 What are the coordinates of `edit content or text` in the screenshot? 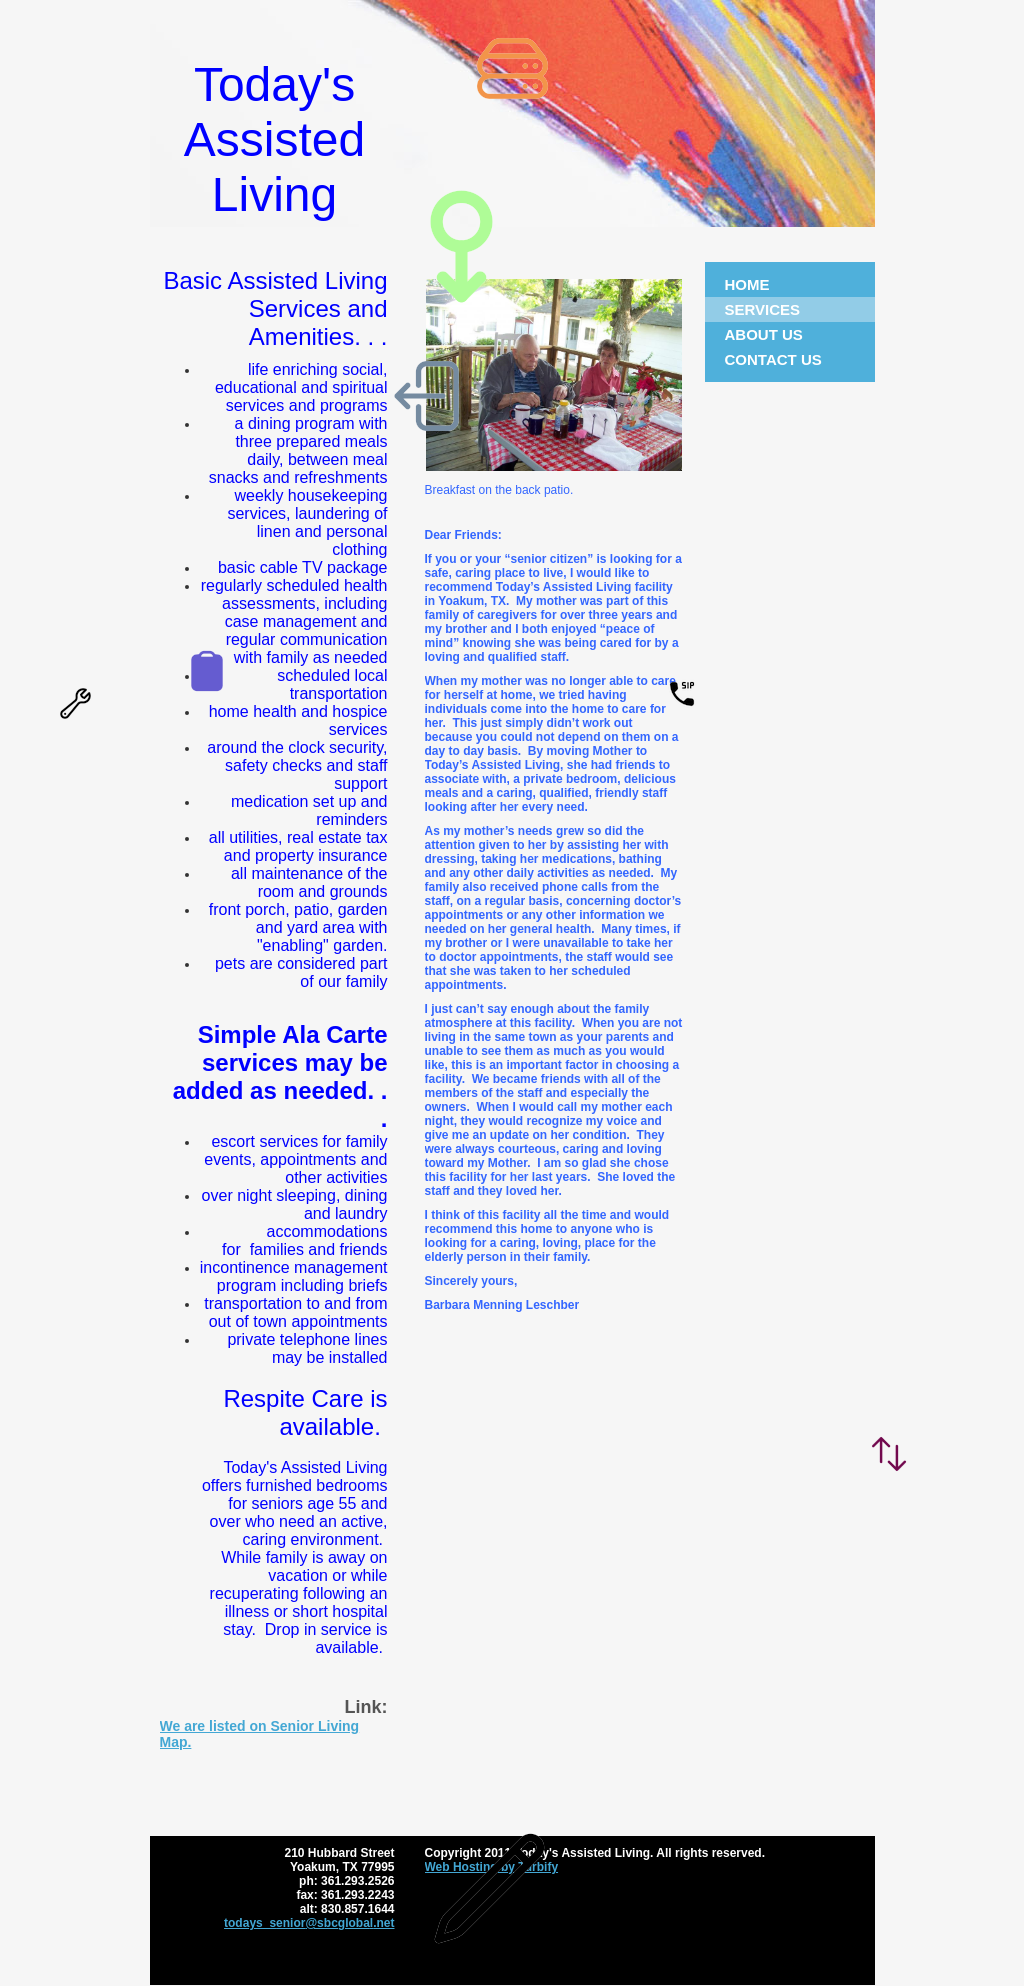 It's located at (489, 1888).